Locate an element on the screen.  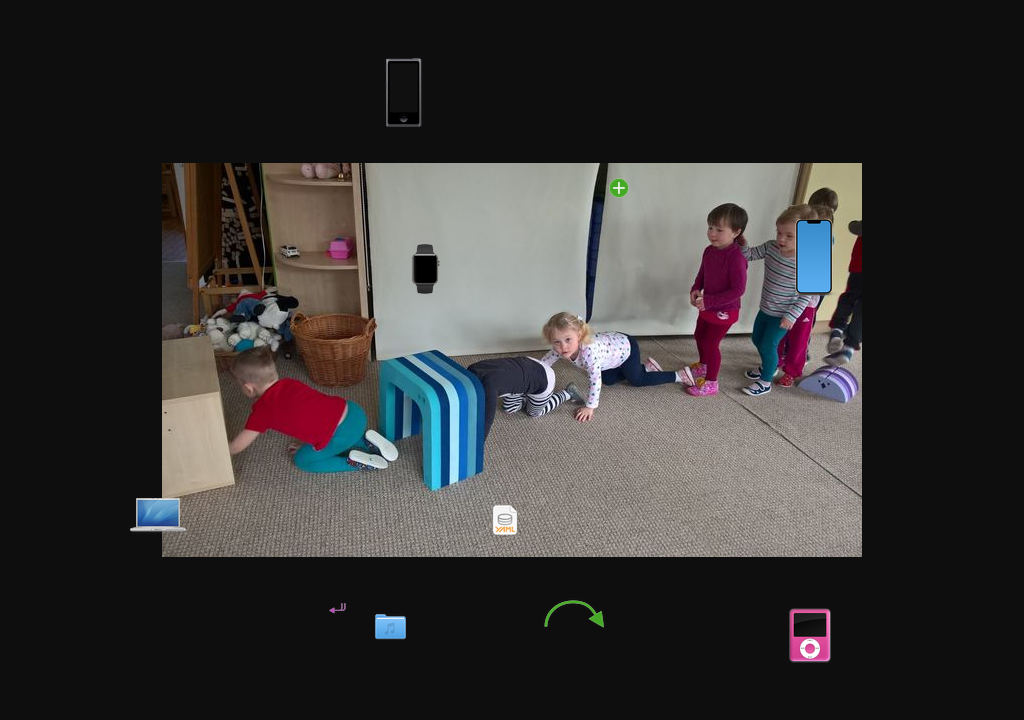
represents a macbook pro device in system settings is located at coordinates (158, 513).